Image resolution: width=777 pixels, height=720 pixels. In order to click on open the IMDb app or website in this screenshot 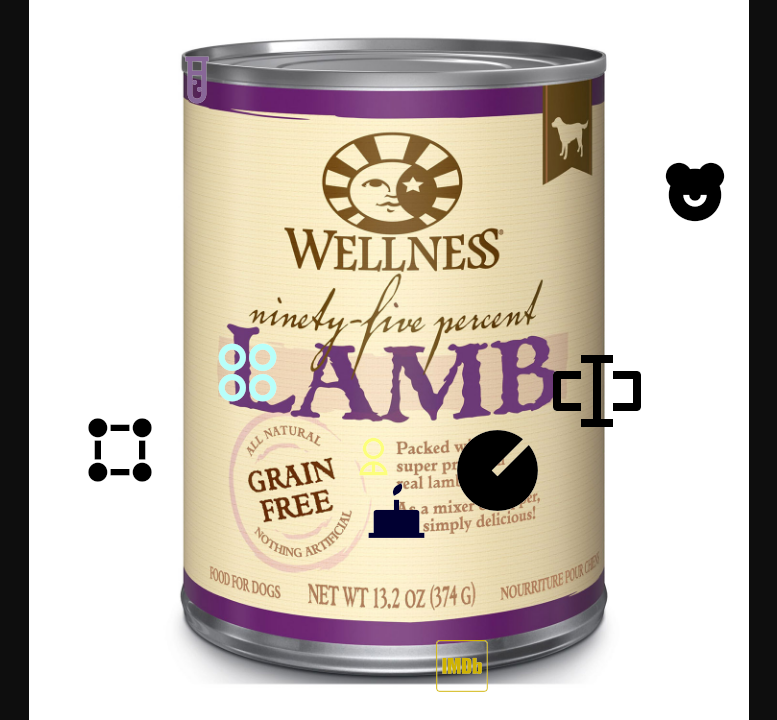, I will do `click(462, 666)`.